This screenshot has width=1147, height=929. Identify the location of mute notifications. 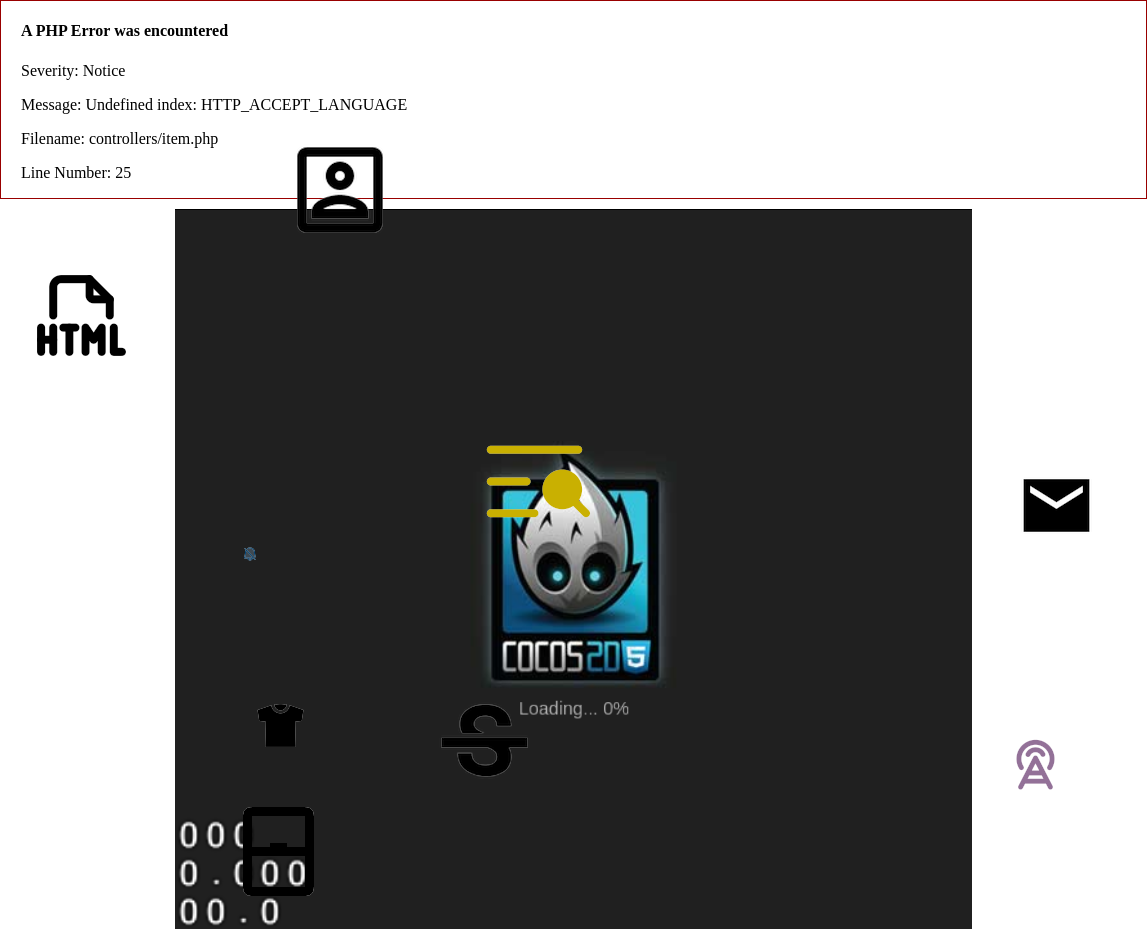
(250, 554).